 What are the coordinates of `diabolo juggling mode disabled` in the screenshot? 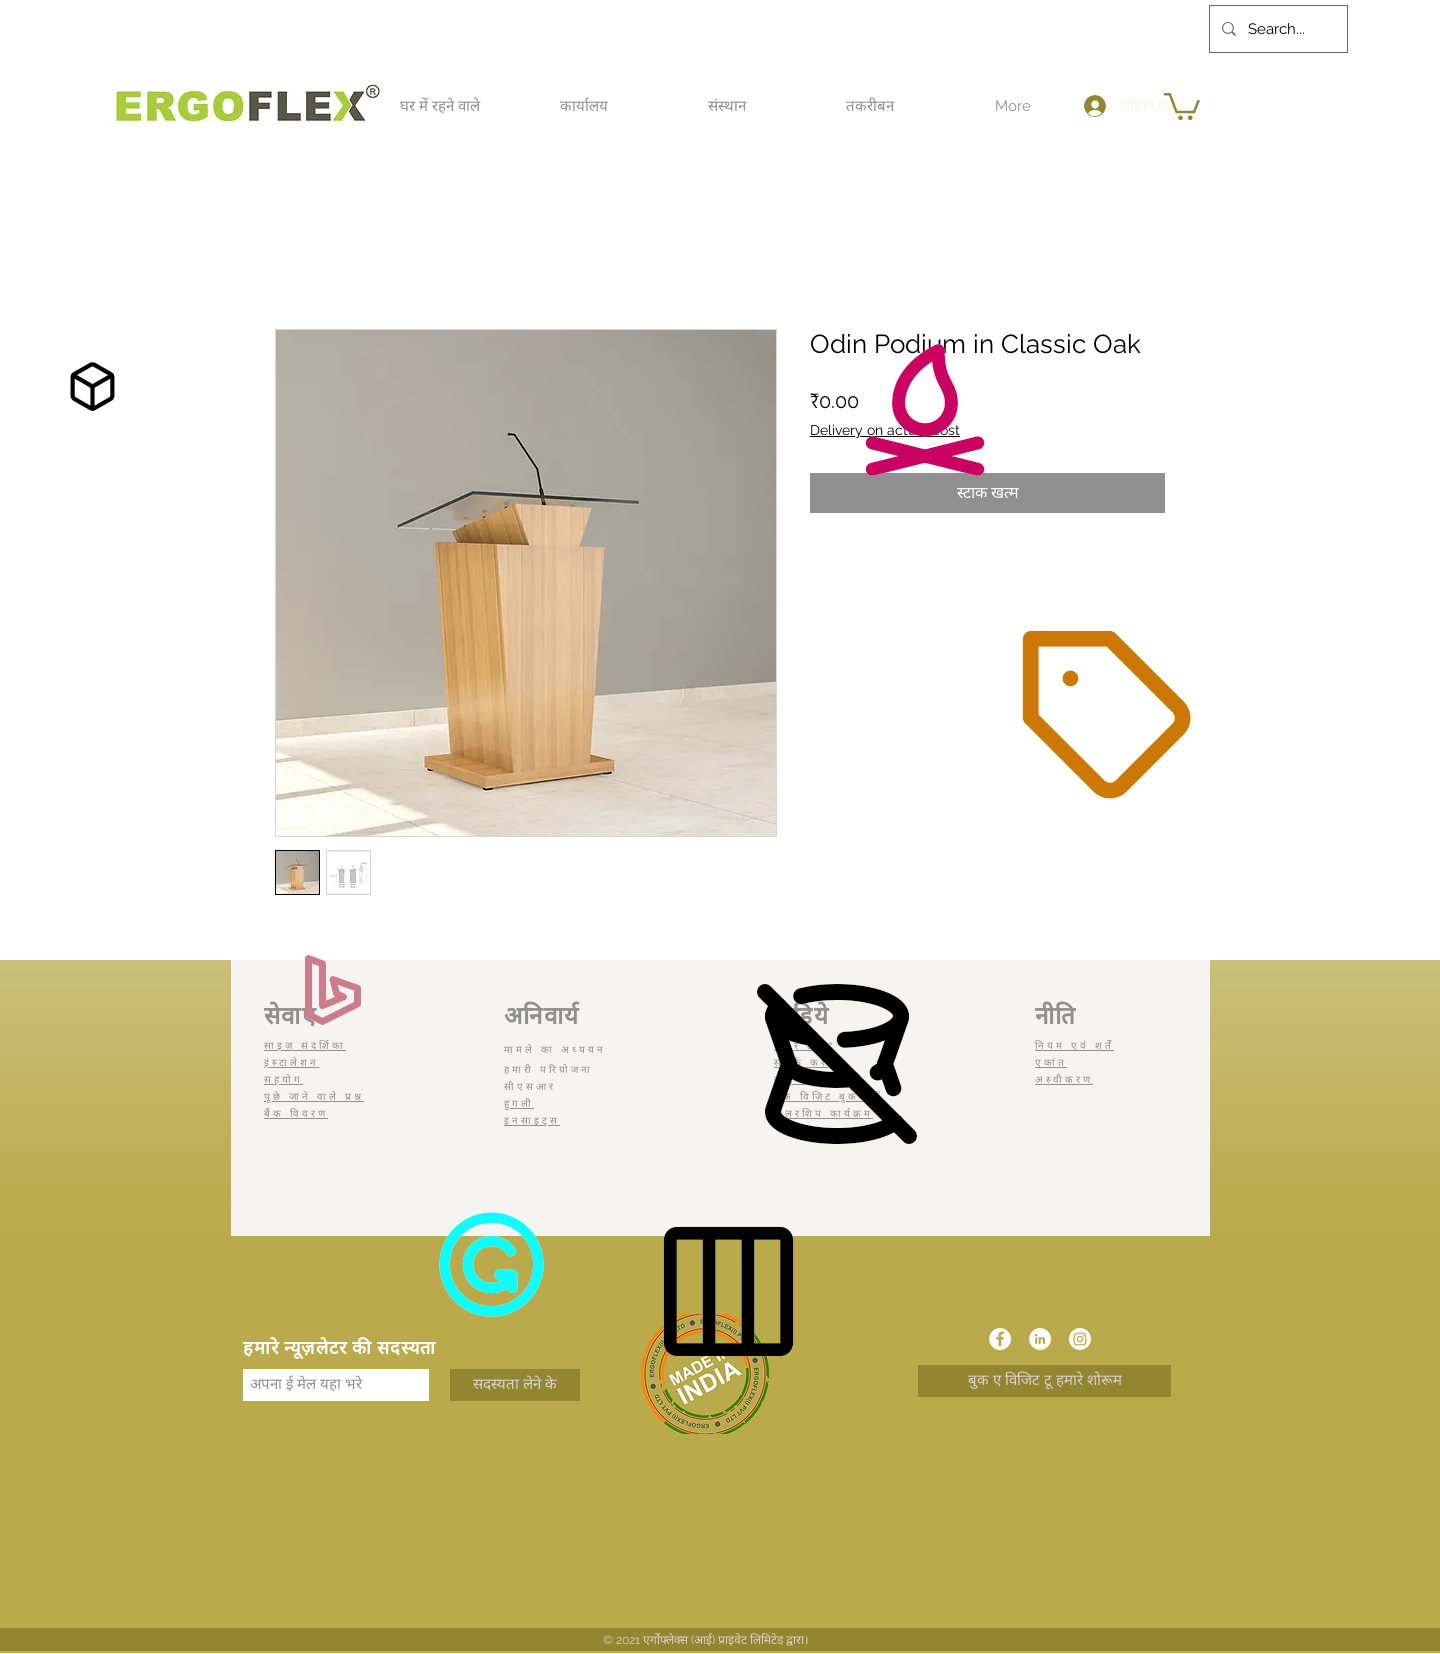 It's located at (837, 1064).